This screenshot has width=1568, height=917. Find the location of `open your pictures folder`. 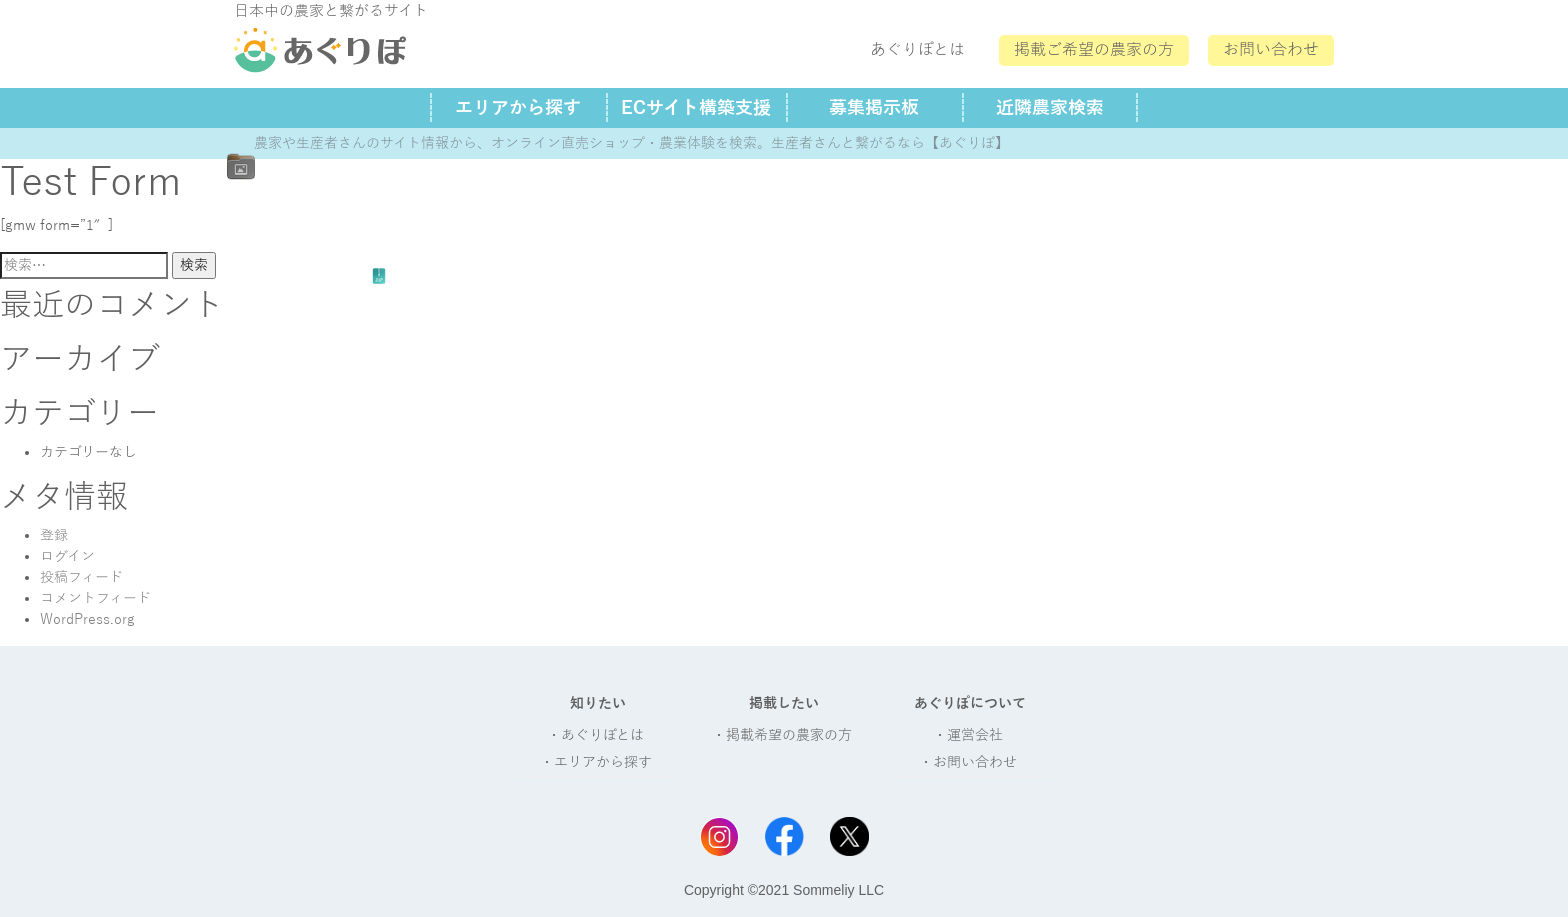

open your pictures folder is located at coordinates (241, 166).